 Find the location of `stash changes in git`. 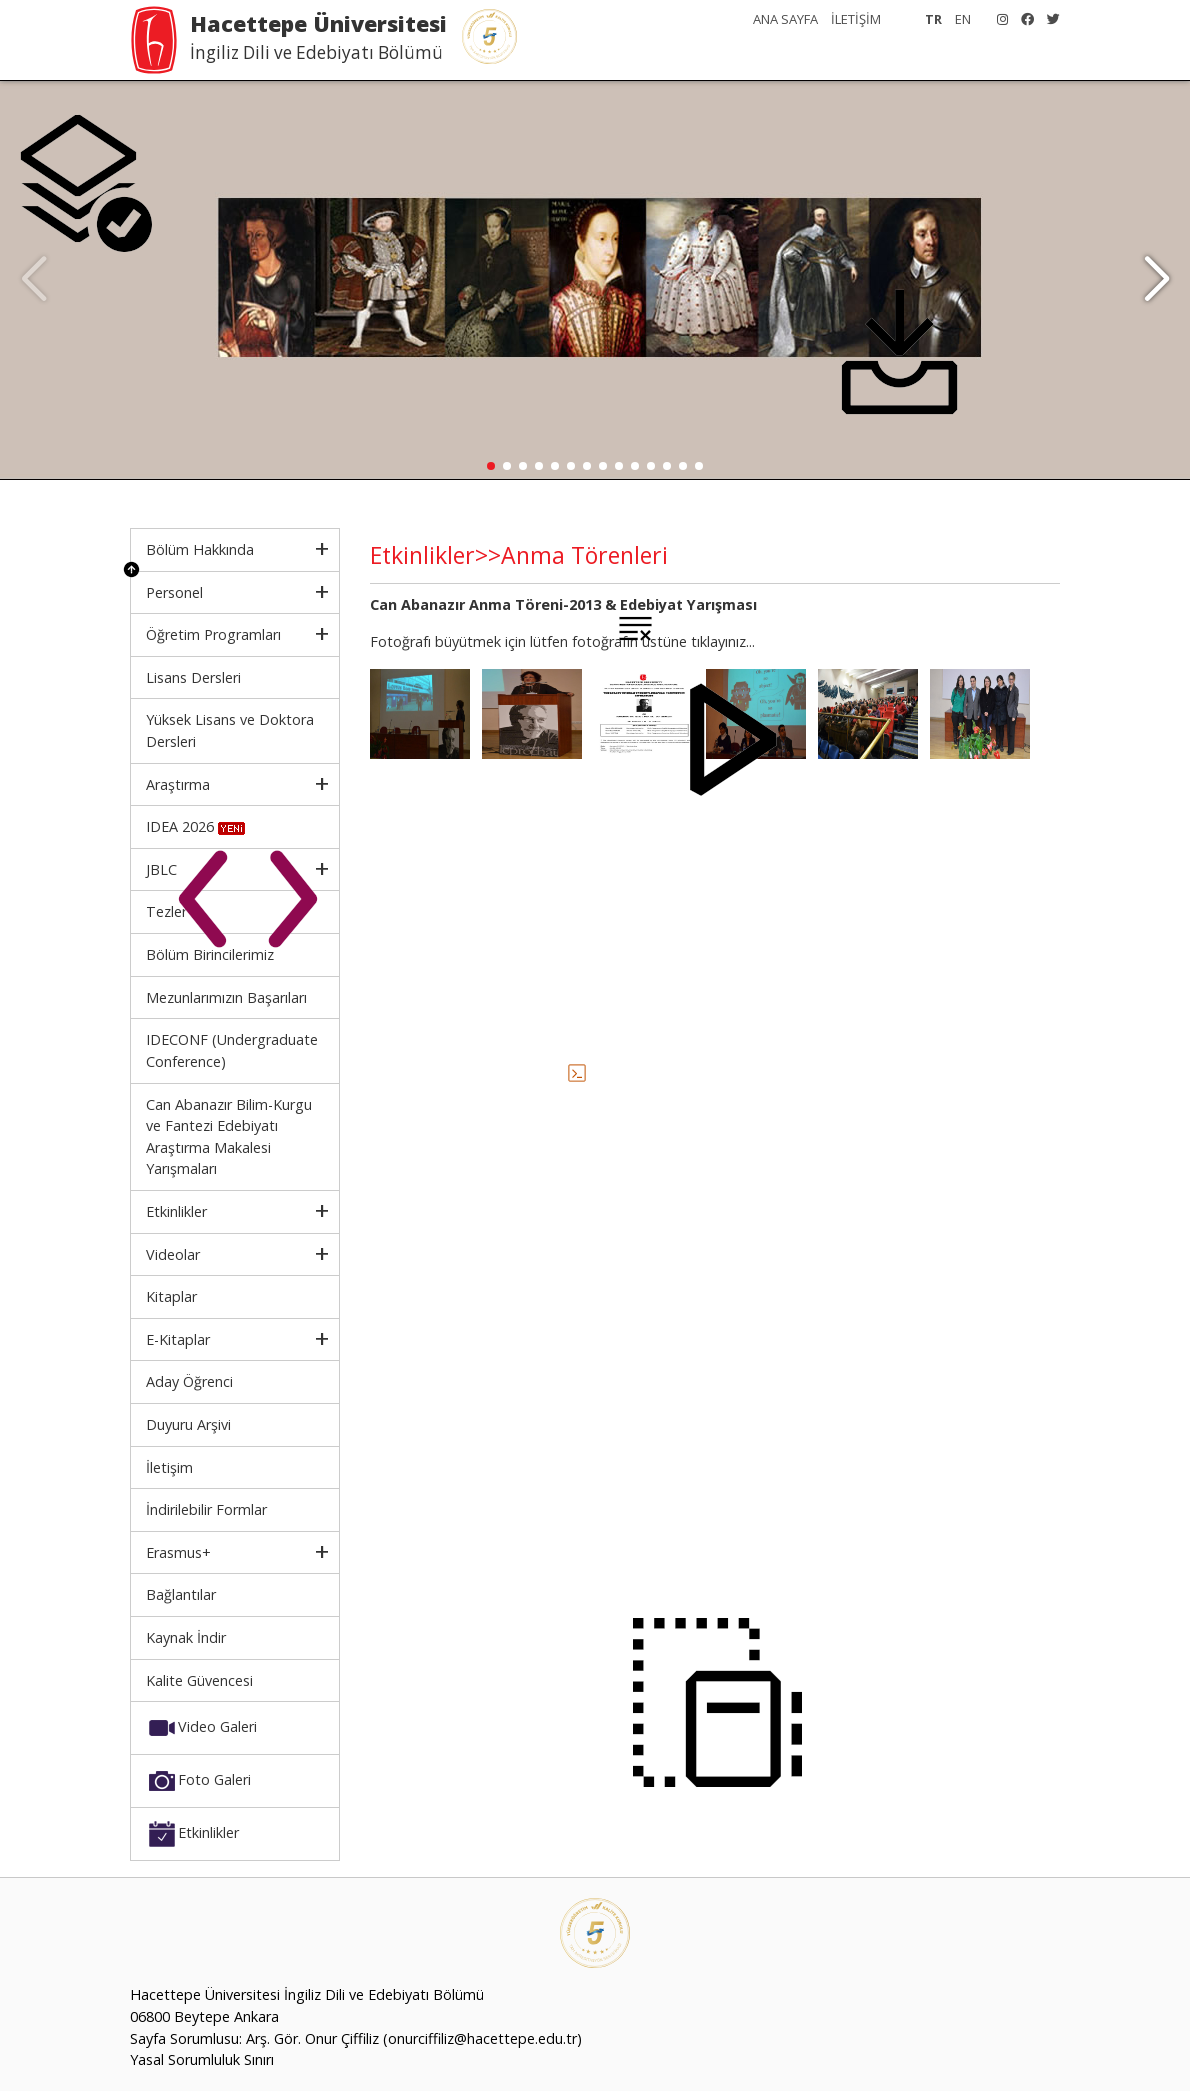

stash changes in git is located at coordinates (904, 352).